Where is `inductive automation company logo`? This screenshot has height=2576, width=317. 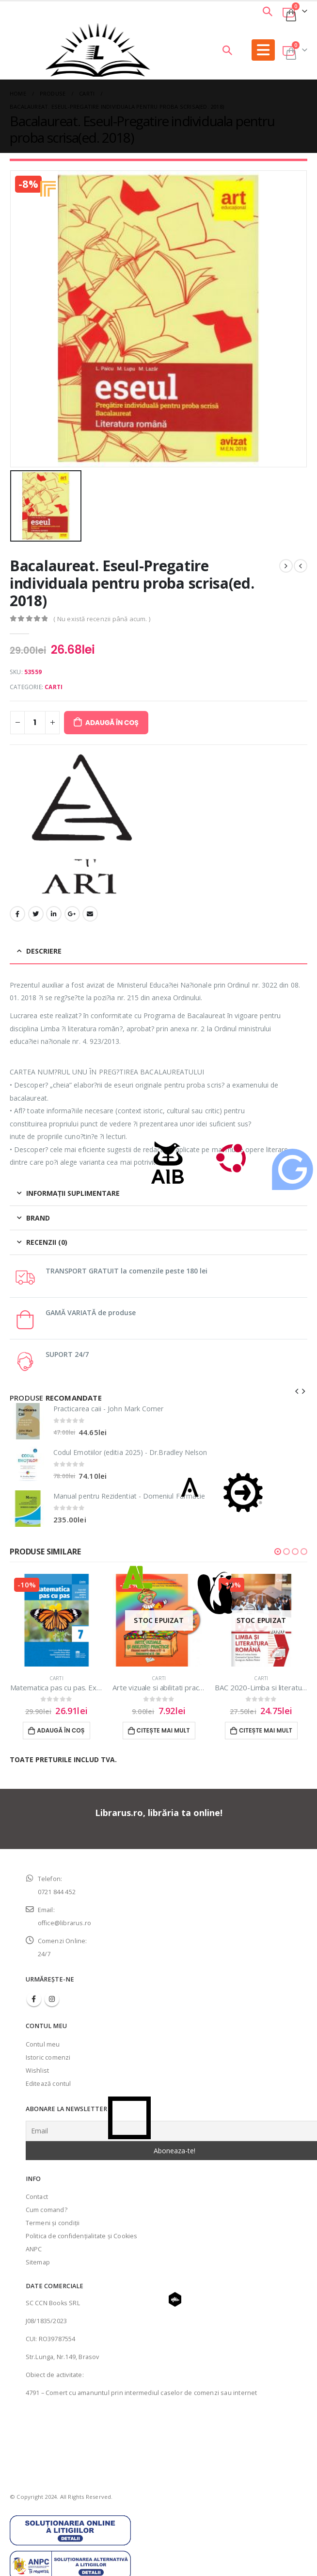
inductive automation company logo is located at coordinates (243, 1492).